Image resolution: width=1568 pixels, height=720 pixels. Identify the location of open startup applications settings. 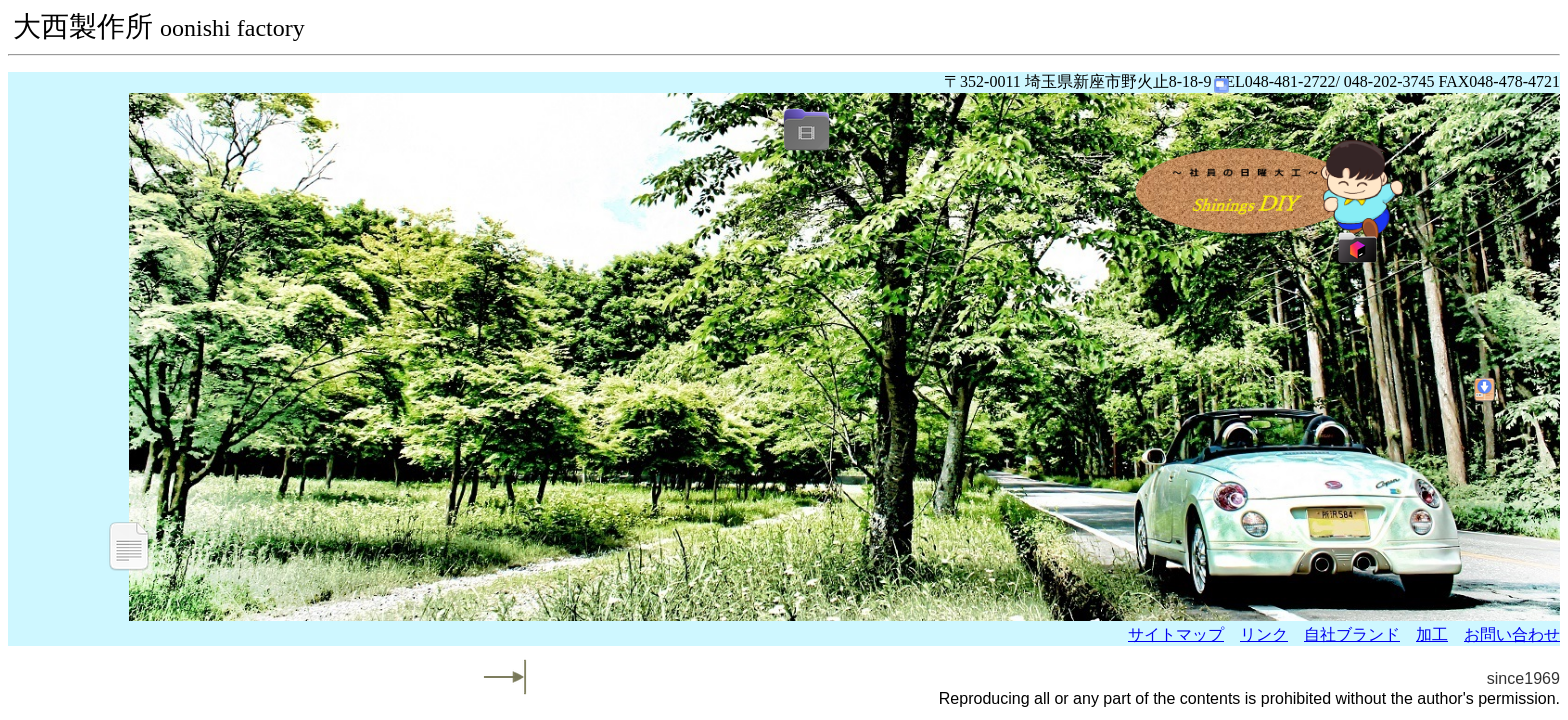
(1221, 85).